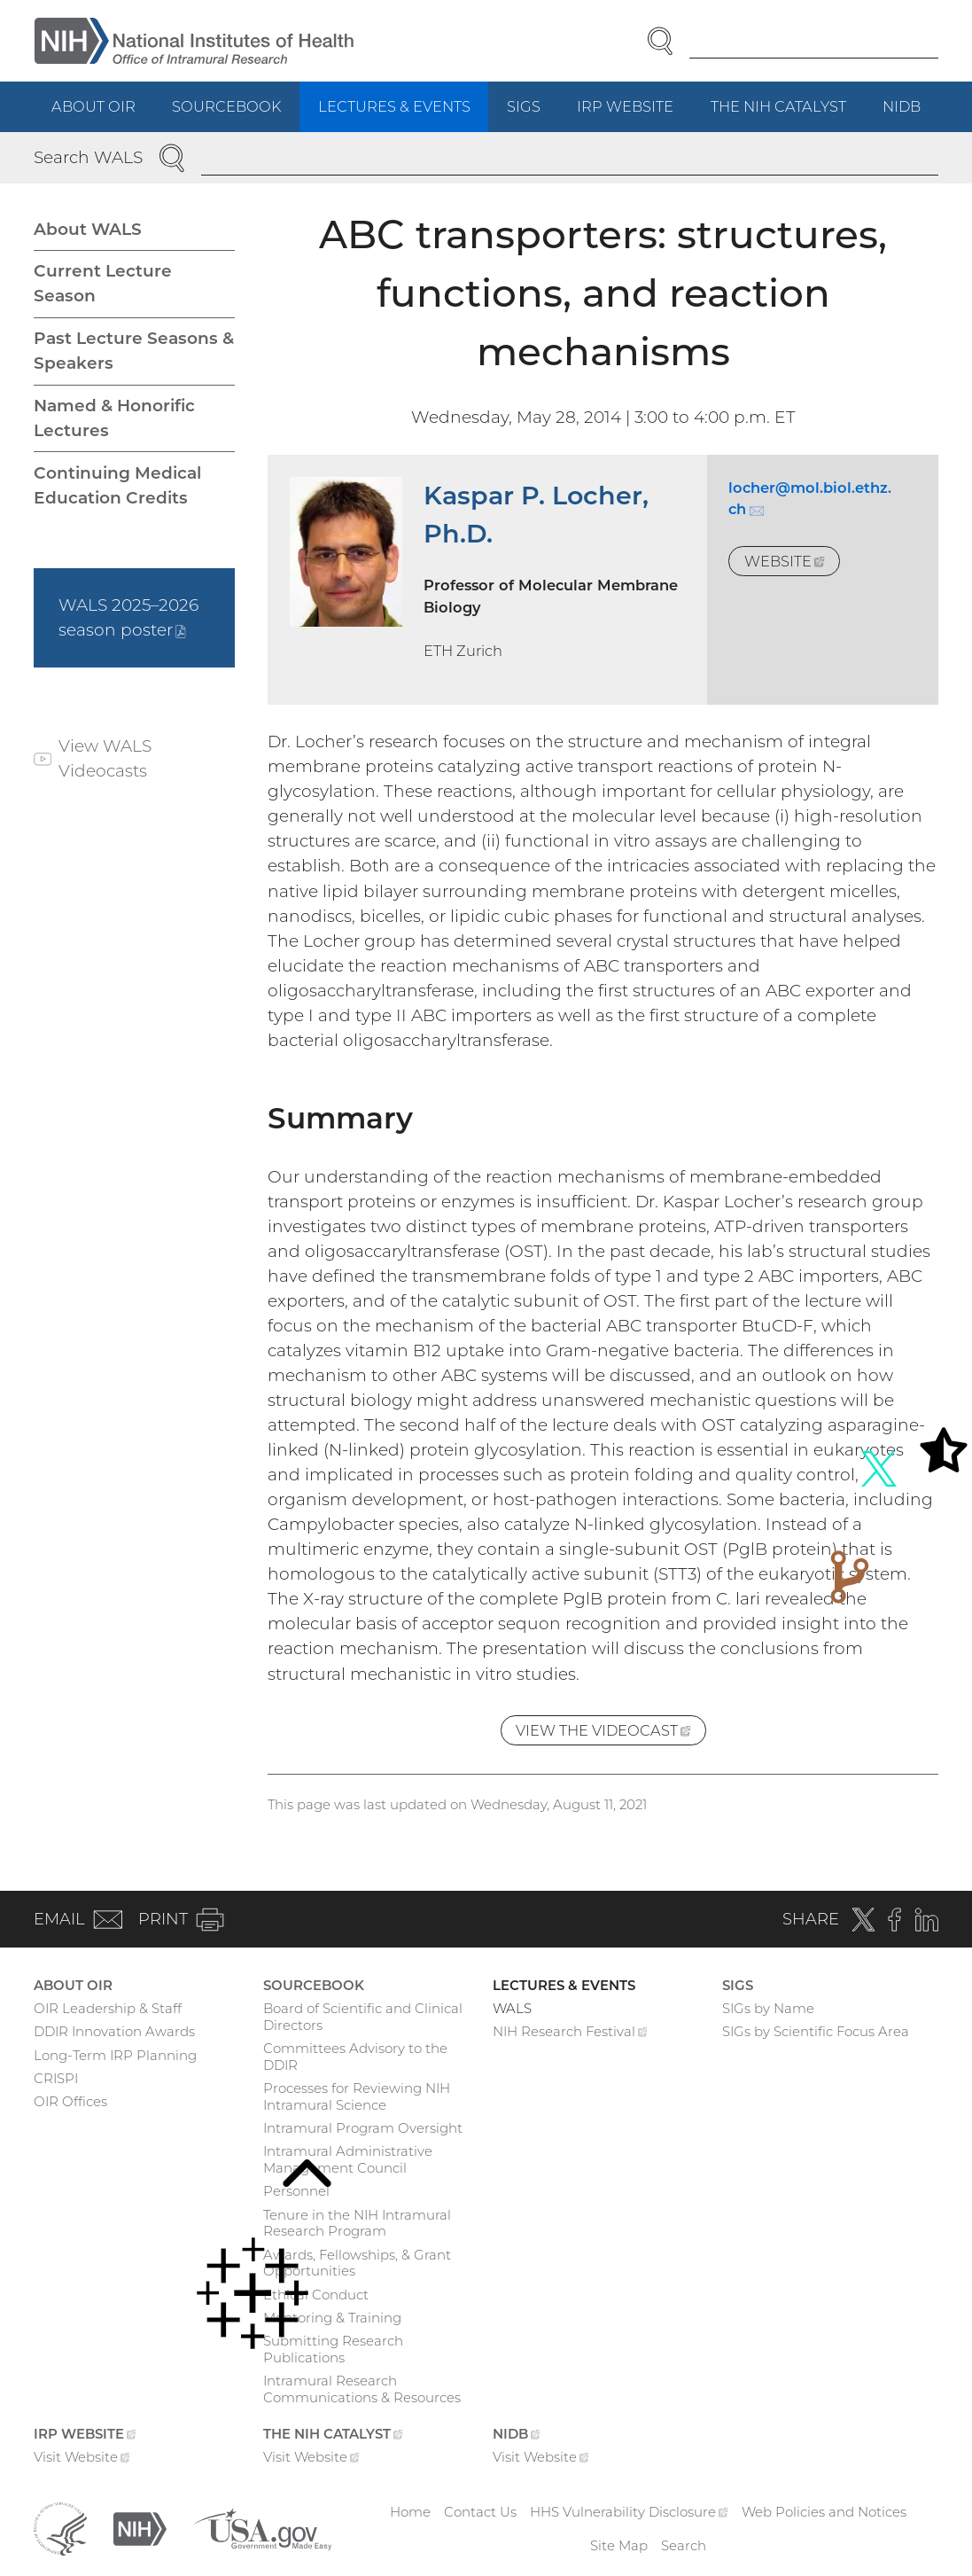 The height and width of the screenshot is (2576, 972). Describe the element at coordinates (307, 2173) in the screenshot. I see `collapse an expanded section` at that location.